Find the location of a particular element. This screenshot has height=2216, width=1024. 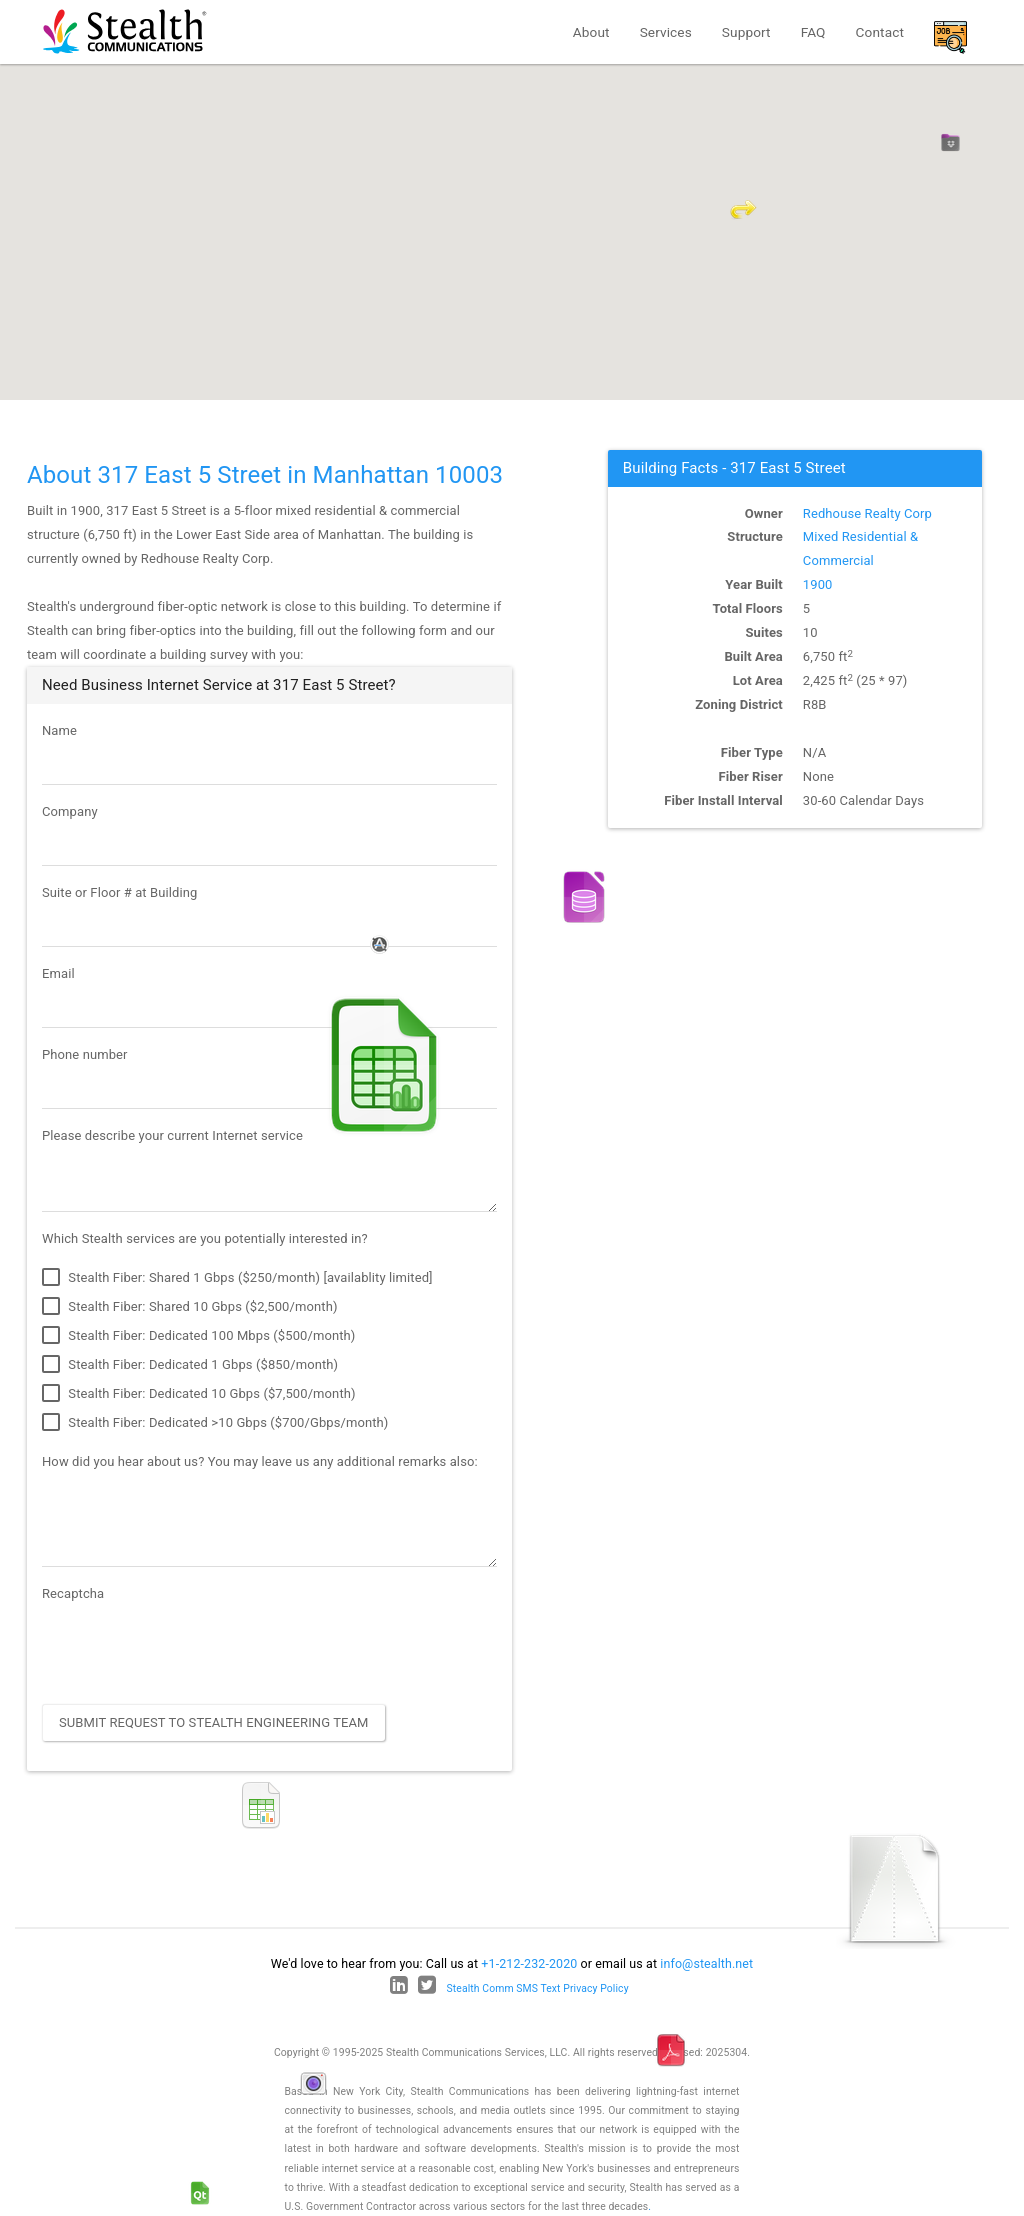

redo last undone action is located at coordinates (743, 208).